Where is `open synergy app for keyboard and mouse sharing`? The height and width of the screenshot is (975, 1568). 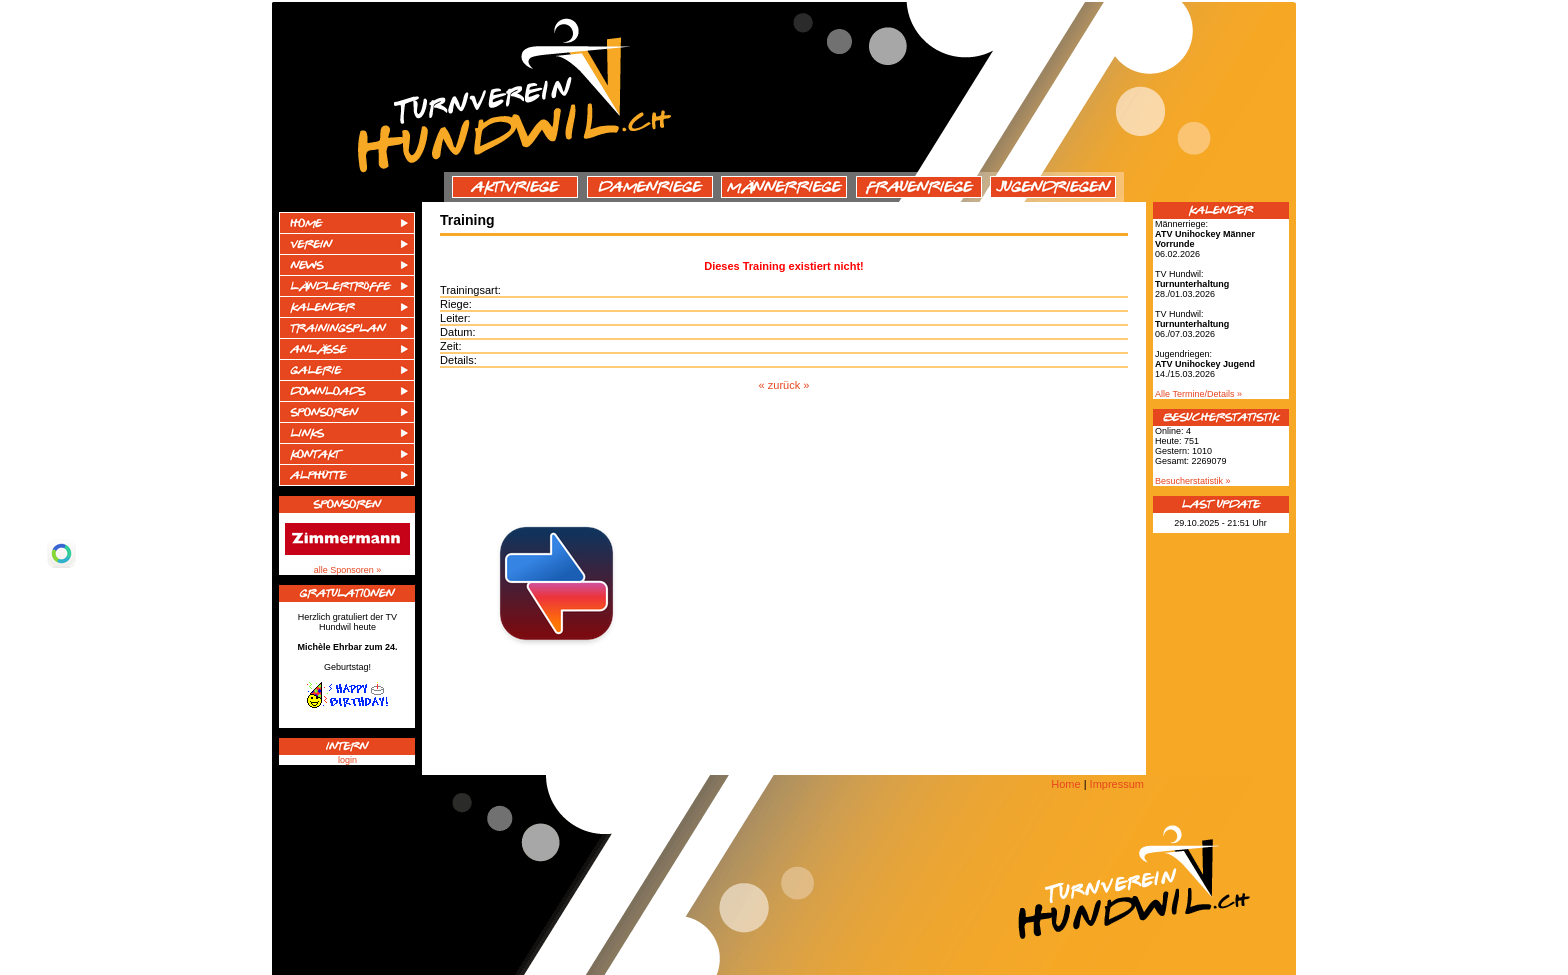
open synergy app for keyboard and mouse sharing is located at coordinates (61, 553).